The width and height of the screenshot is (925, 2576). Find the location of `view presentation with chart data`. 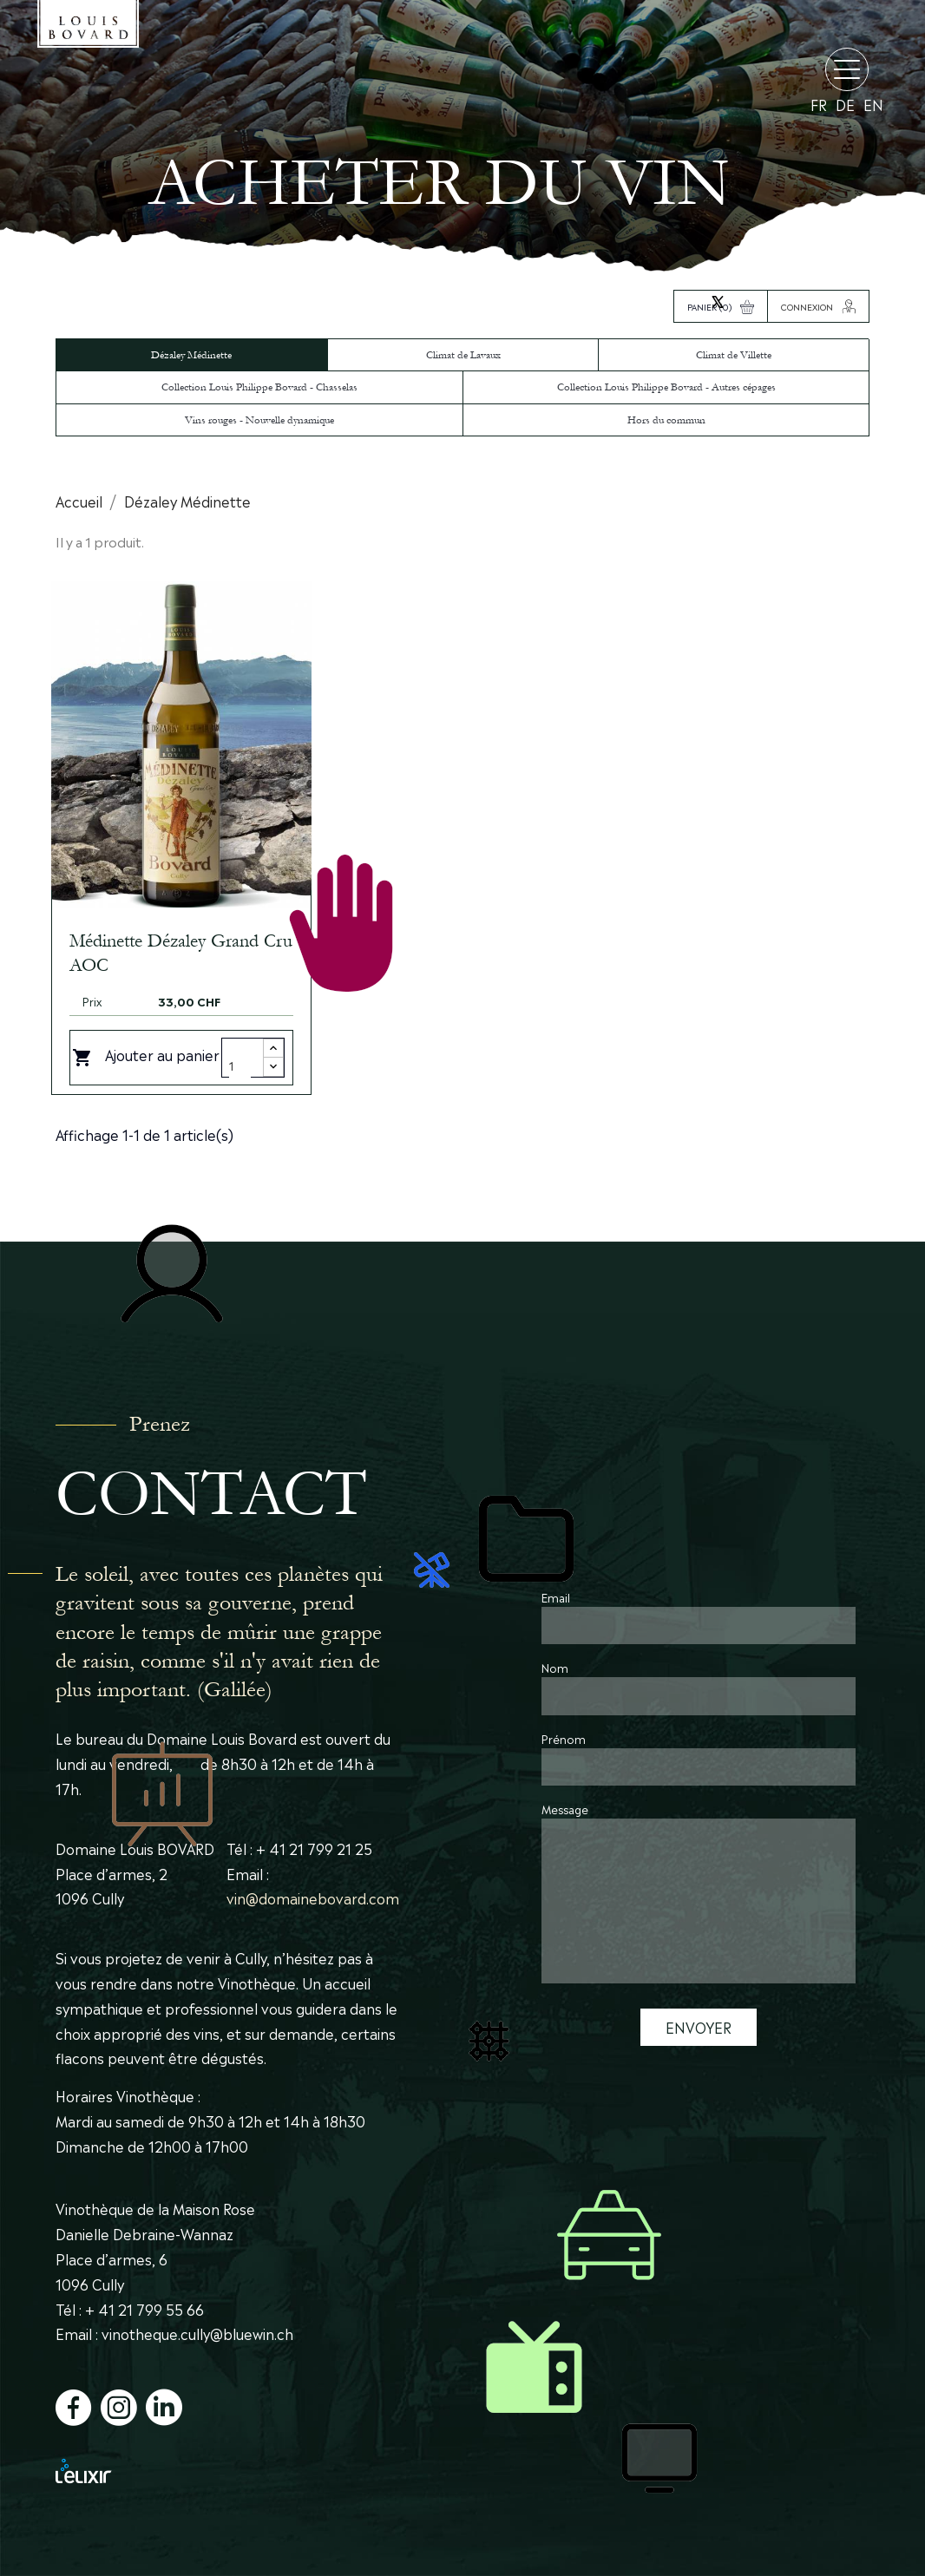

view presentation with chart data is located at coordinates (162, 1796).